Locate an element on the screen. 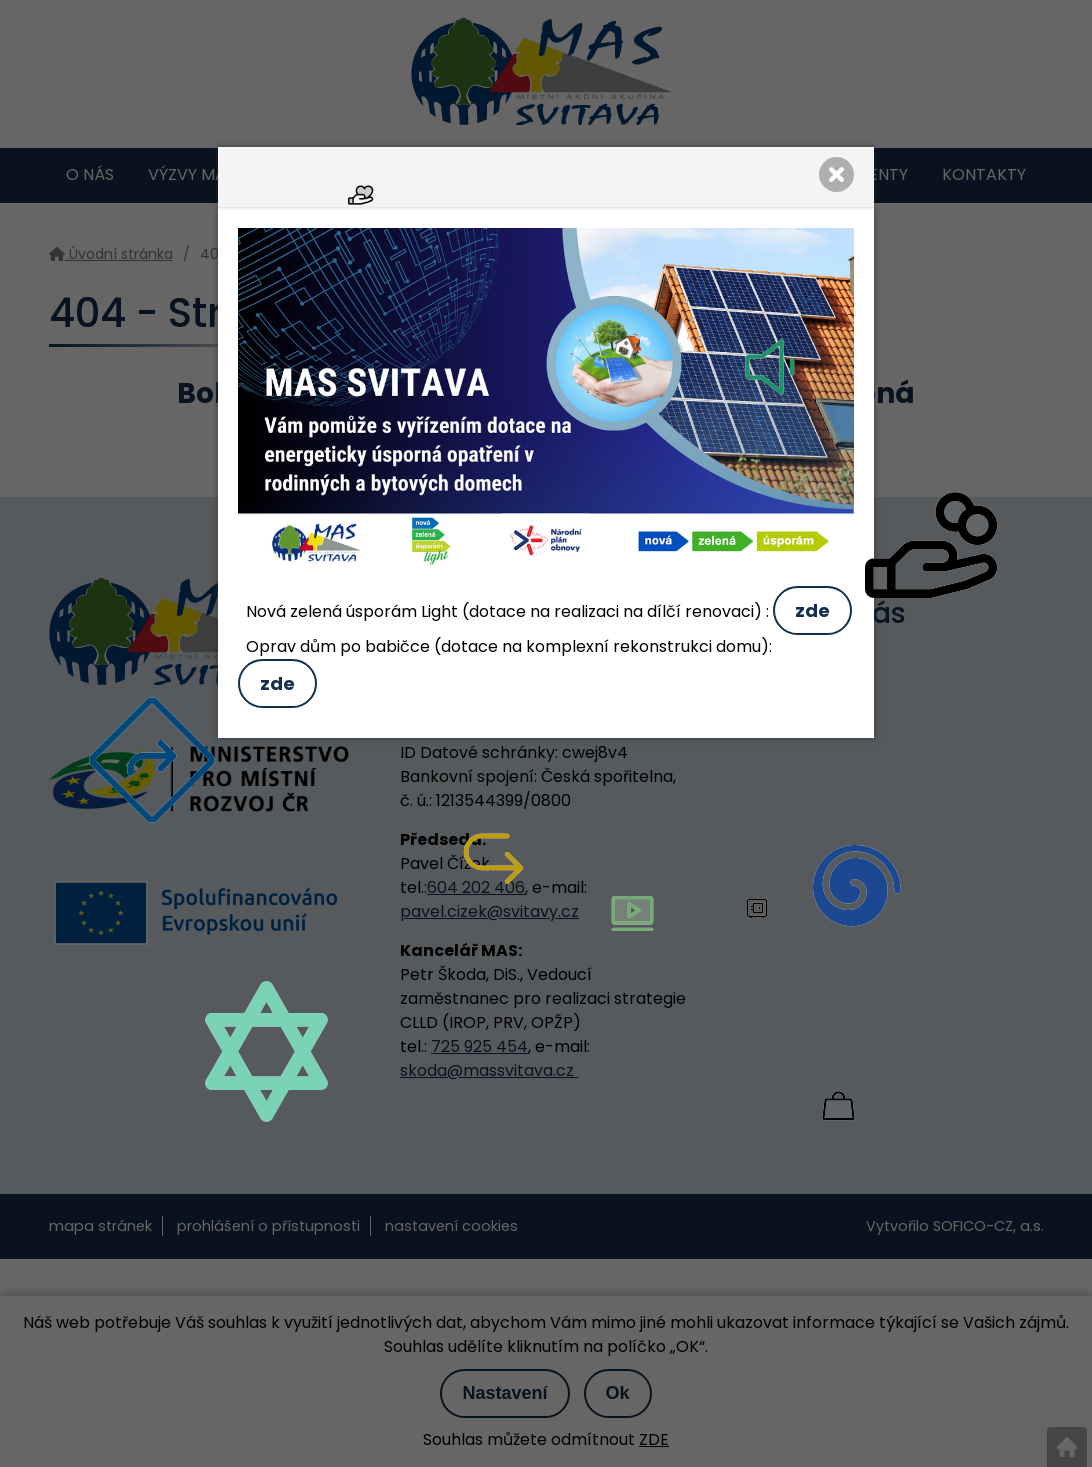 The width and height of the screenshot is (1092, 1467). indicates an upcoming turn or direction change is located at coordinates (152, 760).